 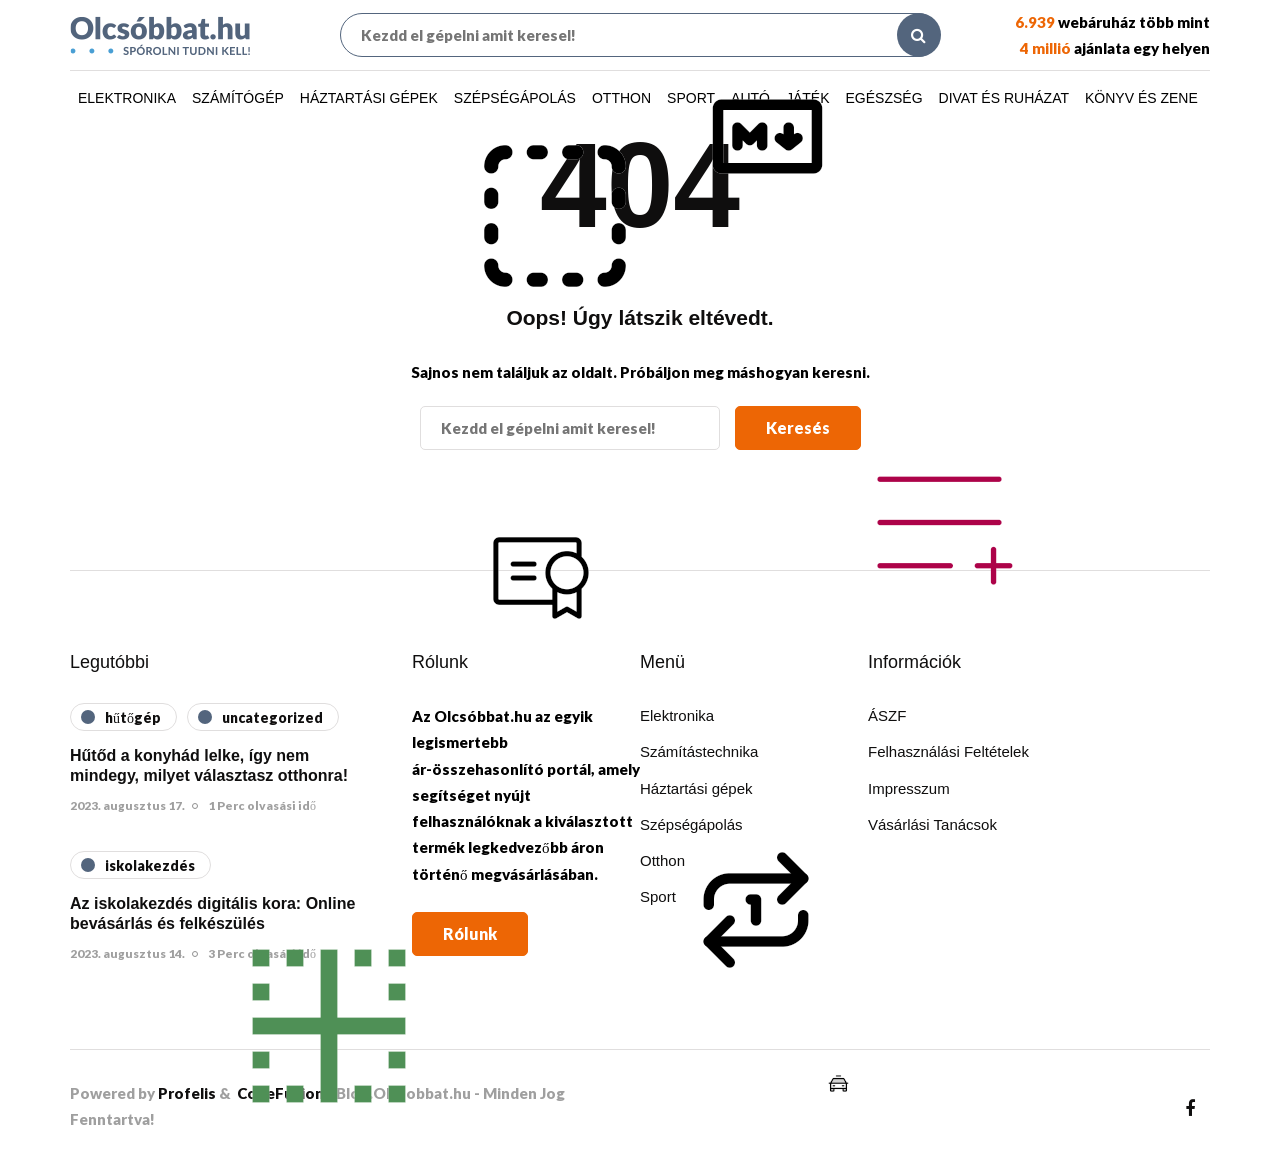 What do you see at coordinates (756, 910) in the screenshot?
I see `repeat current track once` at bounding box center [756, 910].